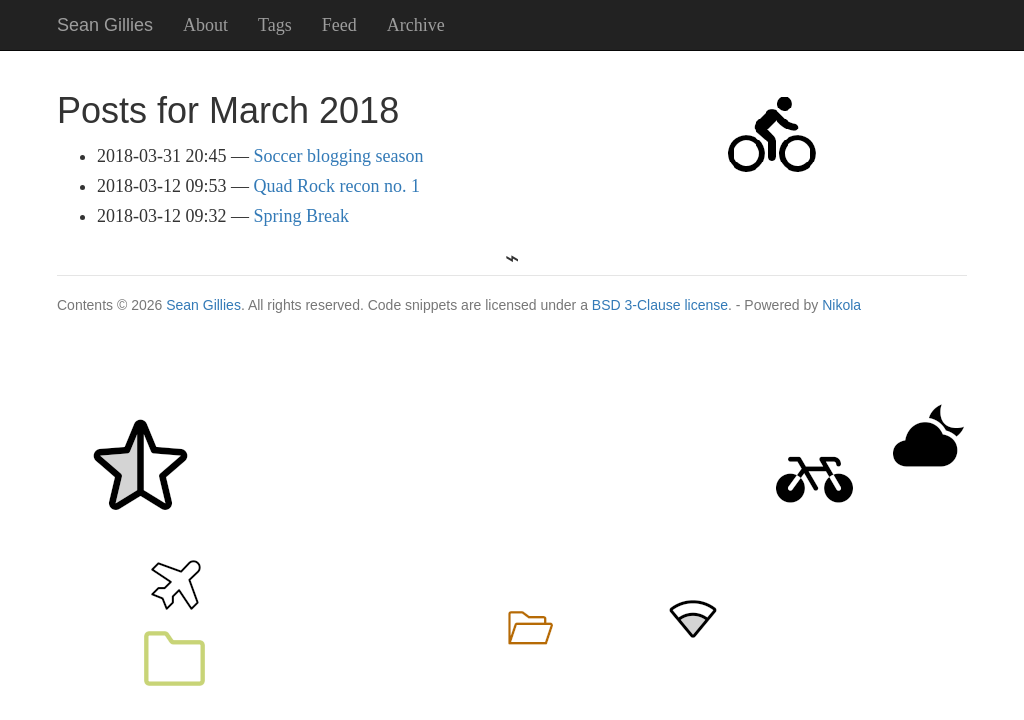 The width and height of the screenshot is (1024, 720). What do you see at coordinates (928, 435) in the screenshot?
I see `indicates cloudy night weather conditions` at bounding box center [928, 435].